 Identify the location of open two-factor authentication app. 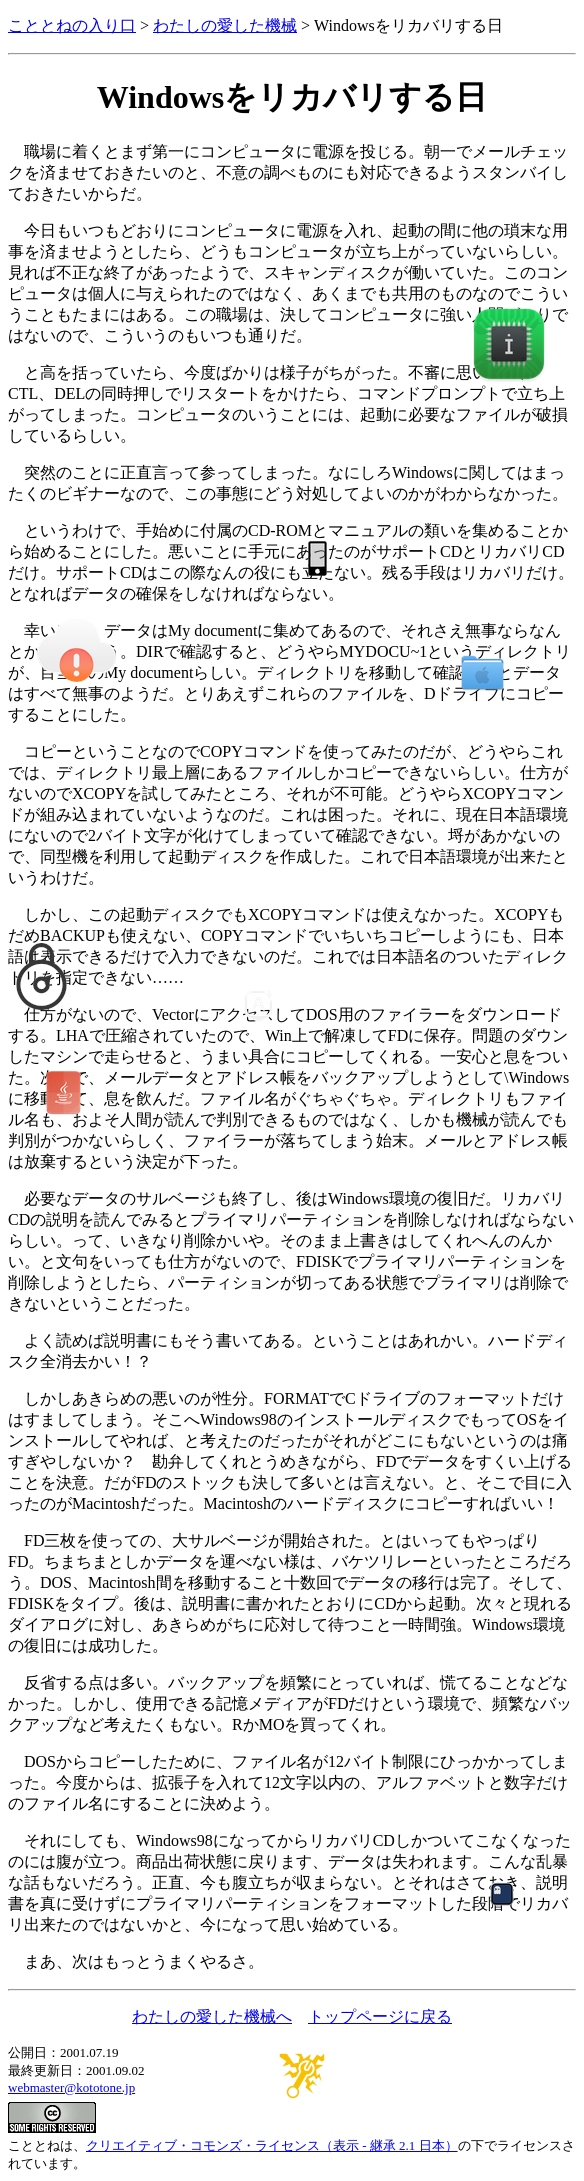
(41, 976).